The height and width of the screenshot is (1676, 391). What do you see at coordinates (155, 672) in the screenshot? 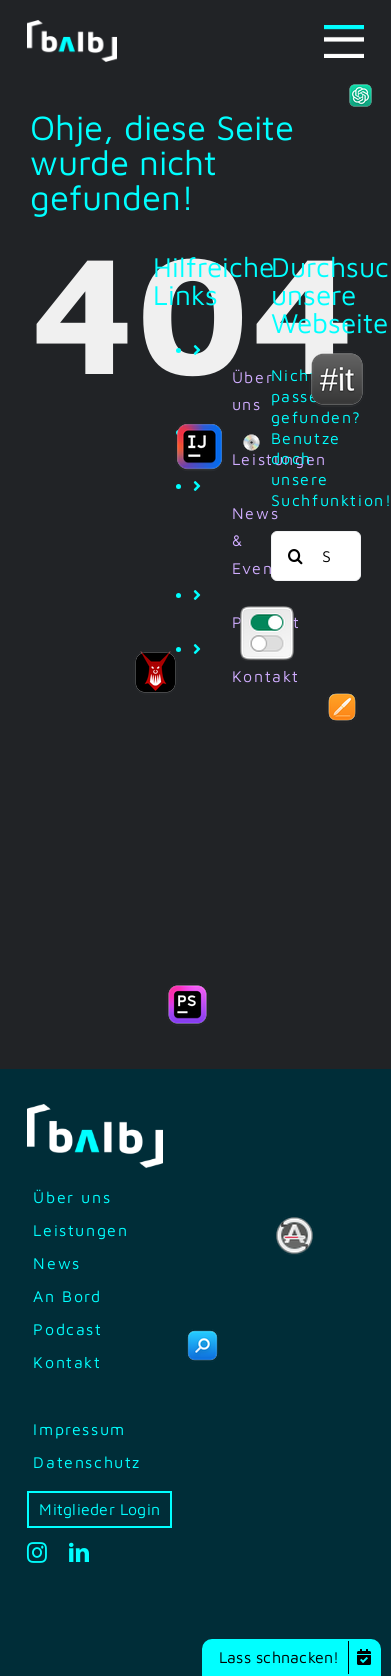
I see `launch dungeon keeper game` at bounding box center [155, 672].